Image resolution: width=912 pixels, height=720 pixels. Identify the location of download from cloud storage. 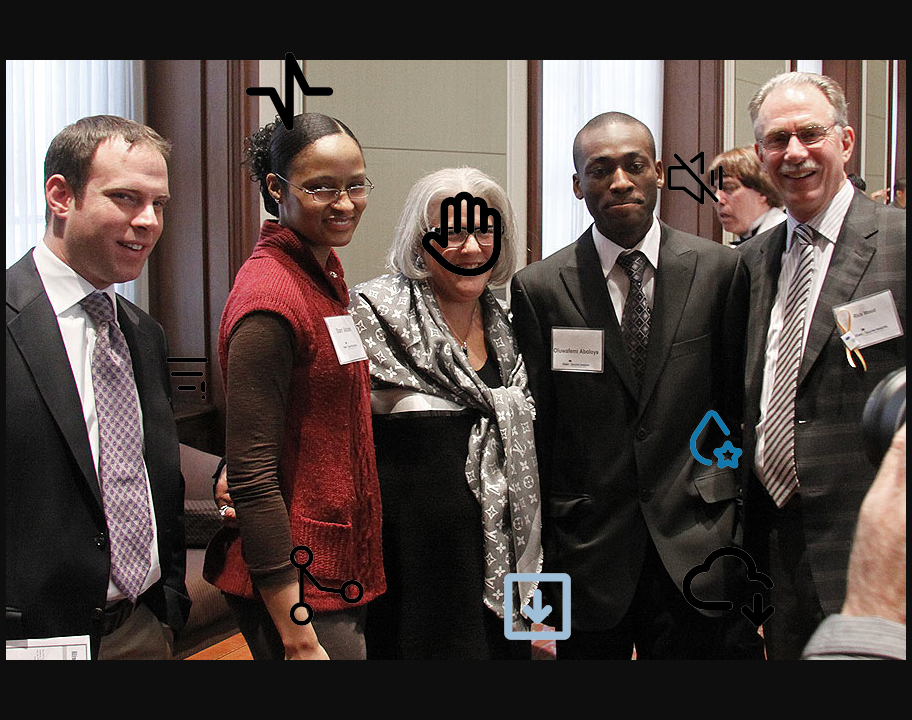
(728, 580).